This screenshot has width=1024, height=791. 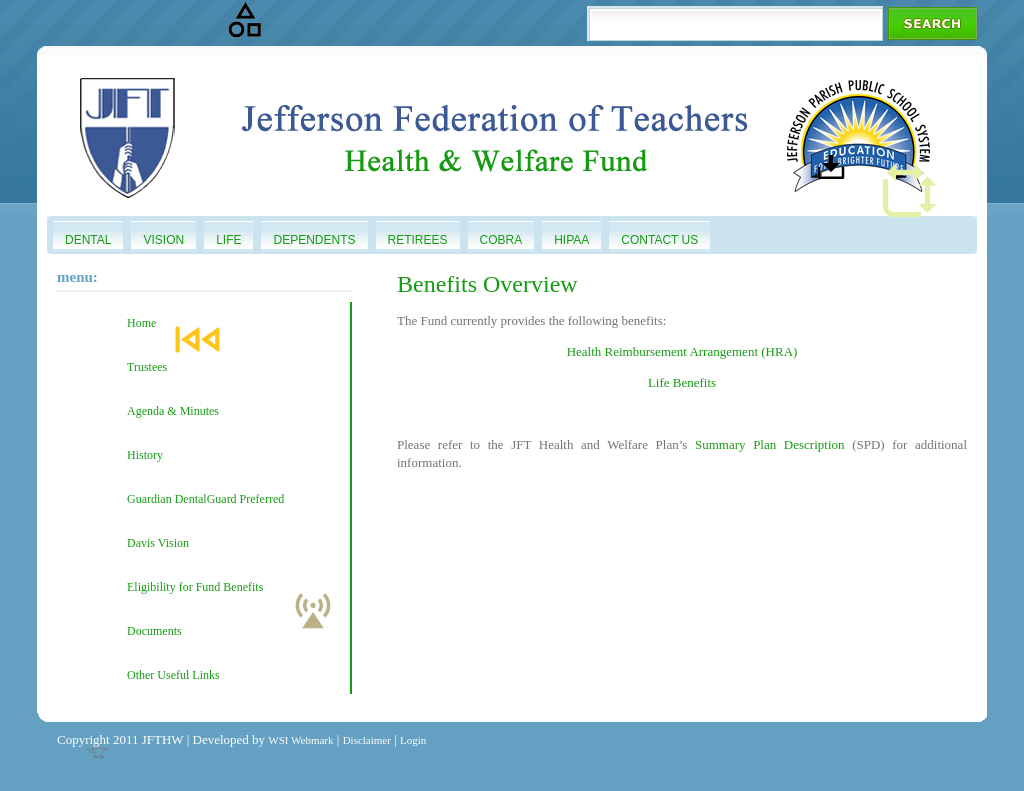 What do you see at coordinates (831, 167) in the screenshot?
I see `download a file or document` at bounding box center [831, 167].